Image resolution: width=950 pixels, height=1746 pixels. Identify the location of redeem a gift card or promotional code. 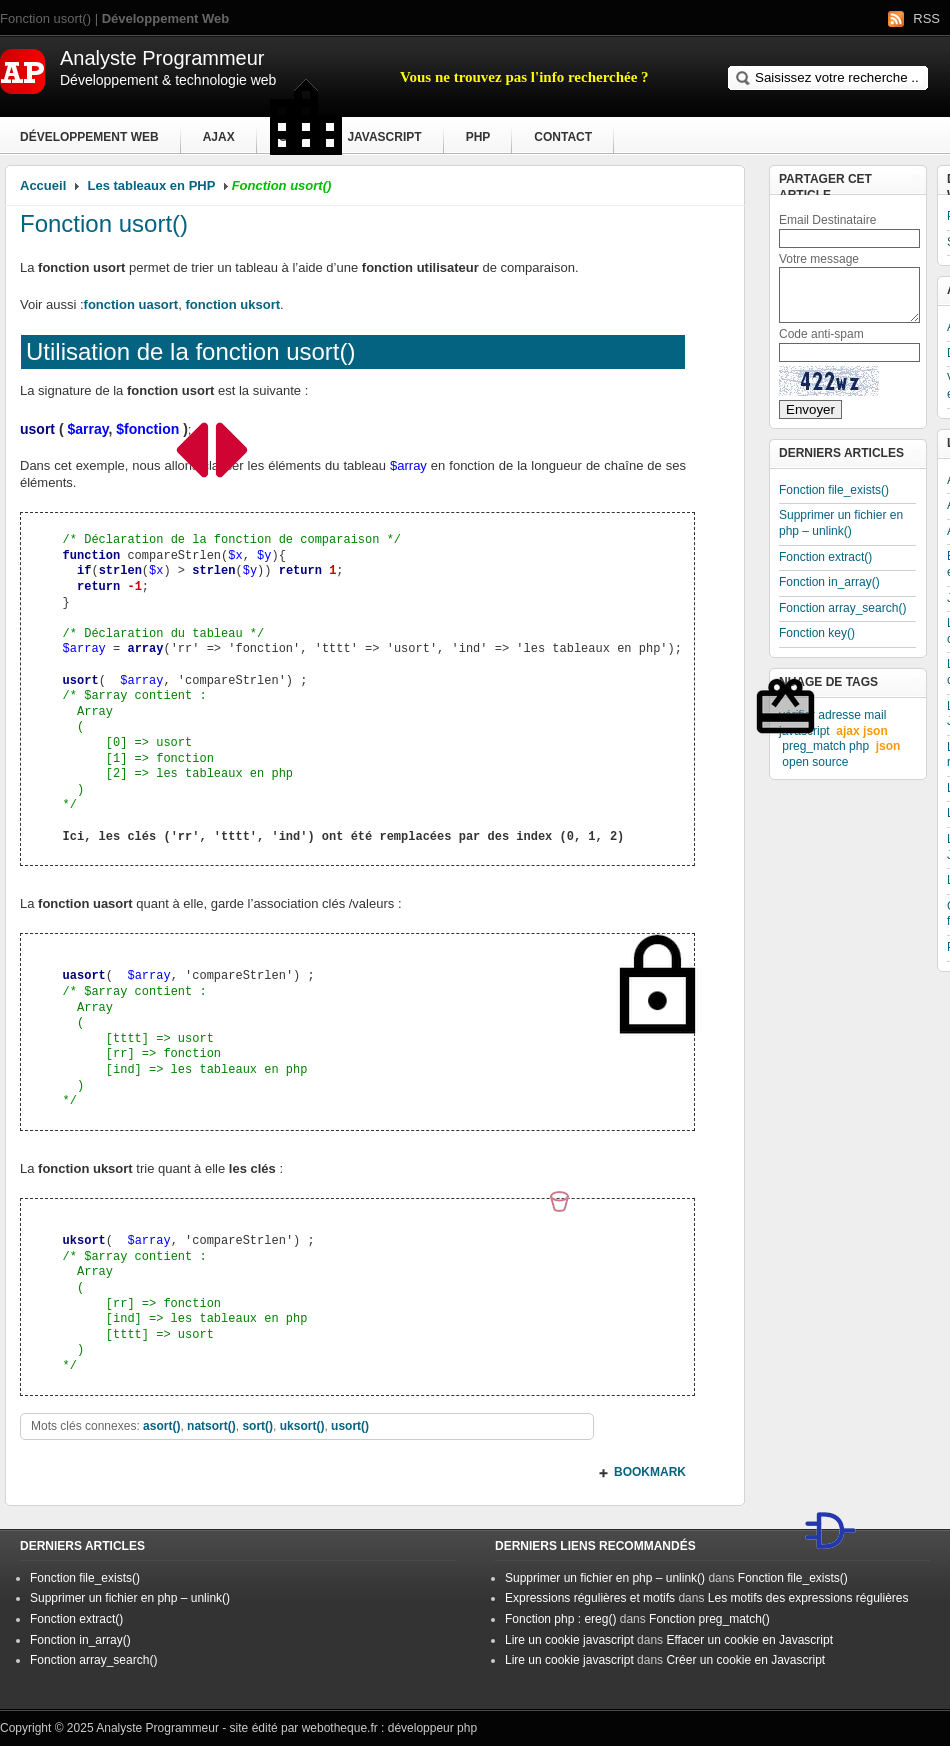
(785, 707).